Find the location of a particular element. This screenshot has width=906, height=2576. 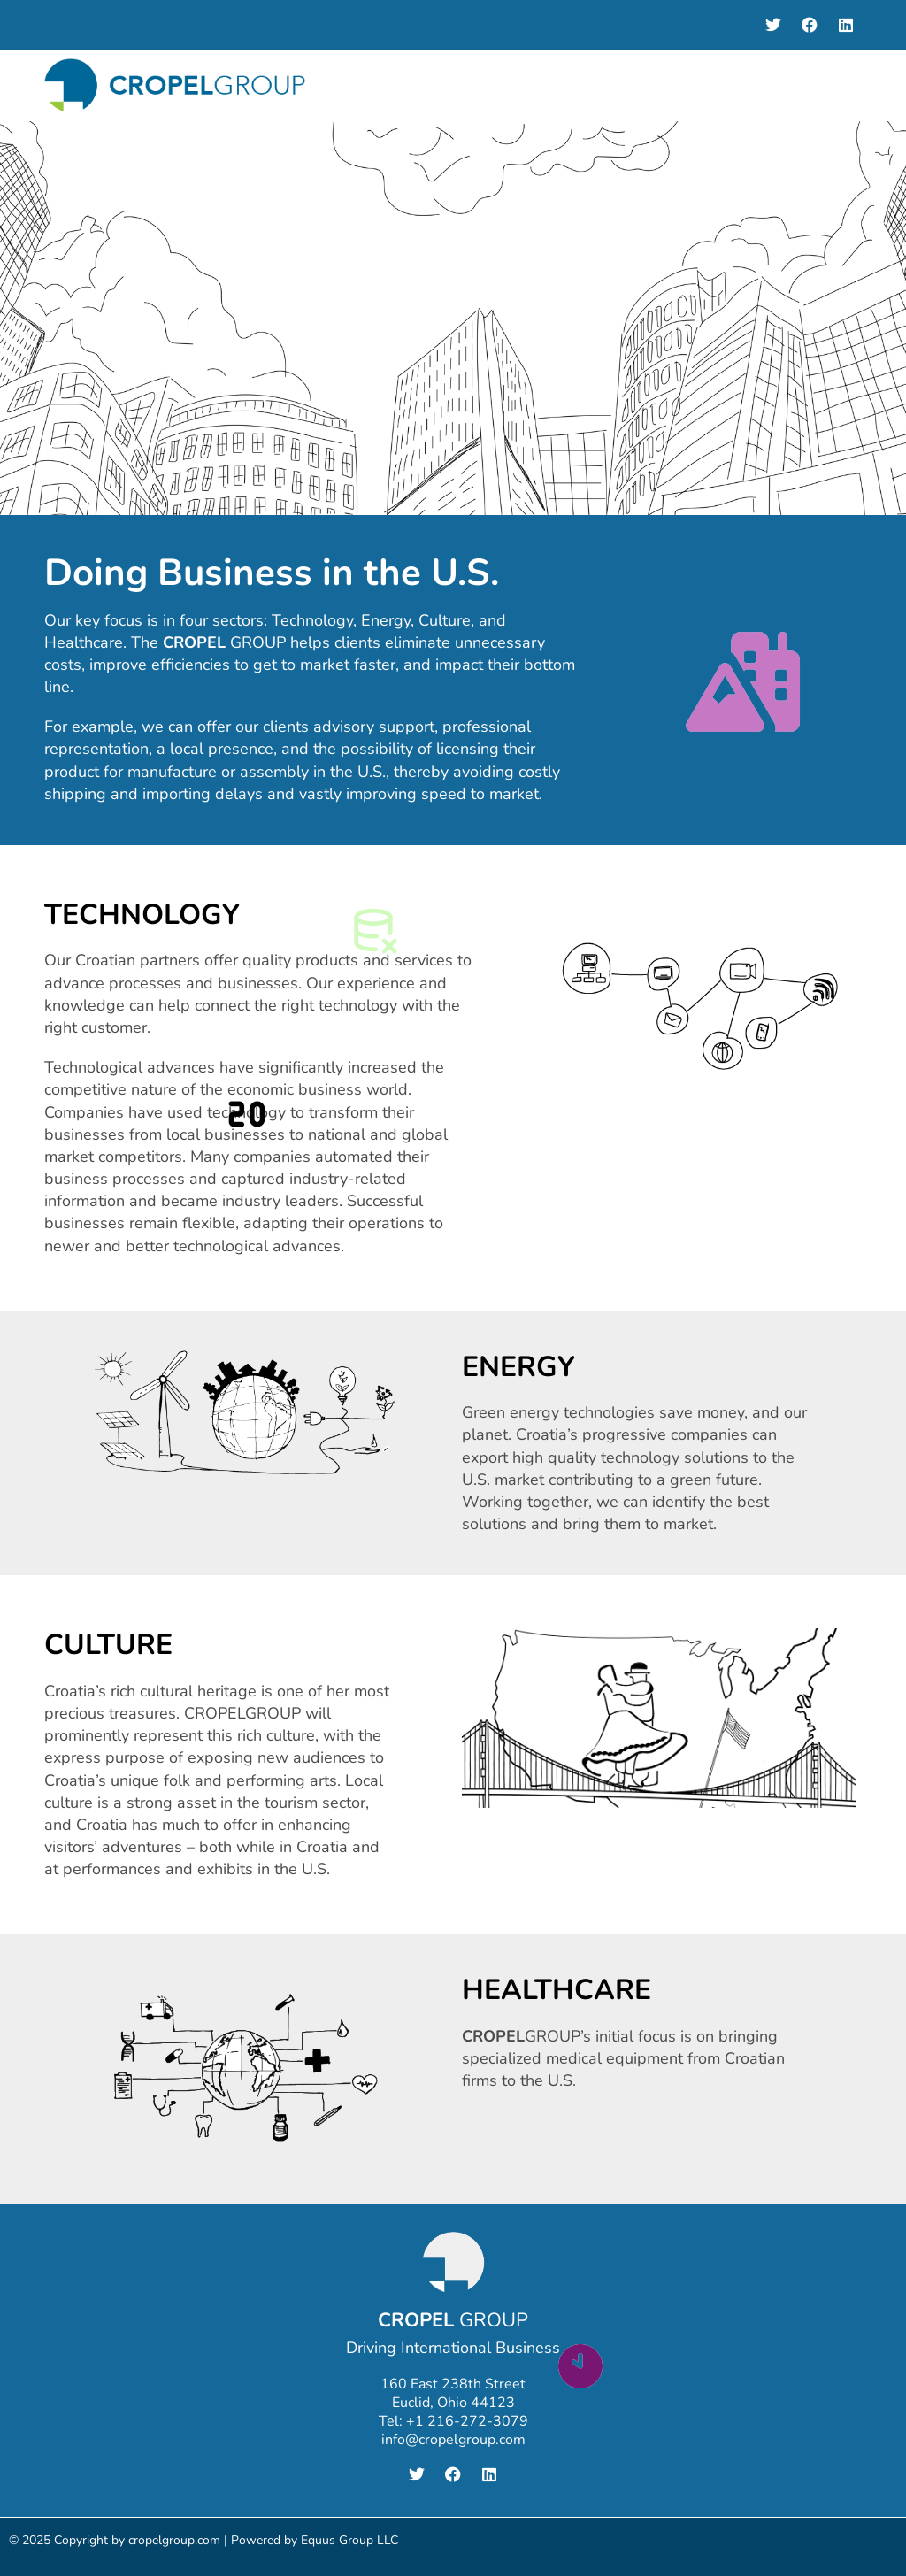

indicates 20 items or notifications is located at coordinates (247, 1114).